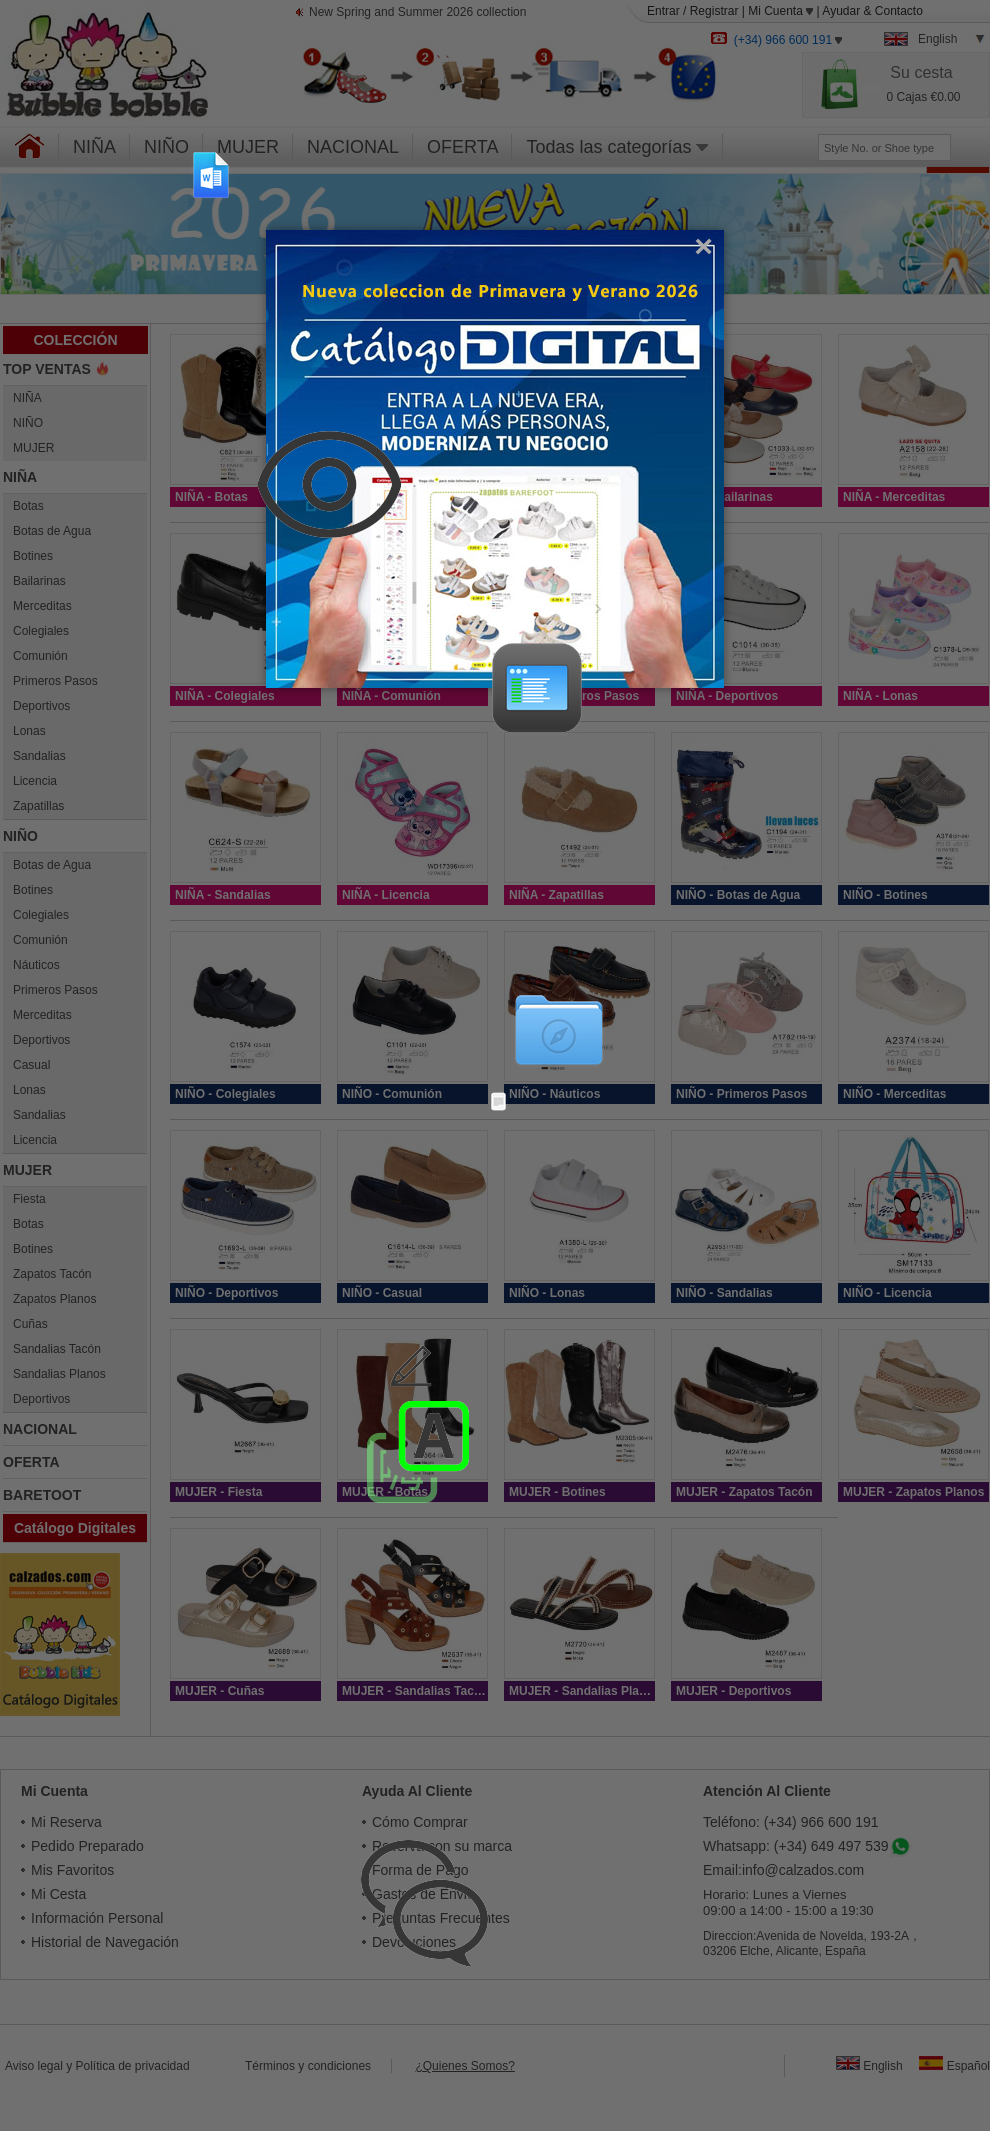  I want to click on edit app launcher settings, so click(410, 1365).